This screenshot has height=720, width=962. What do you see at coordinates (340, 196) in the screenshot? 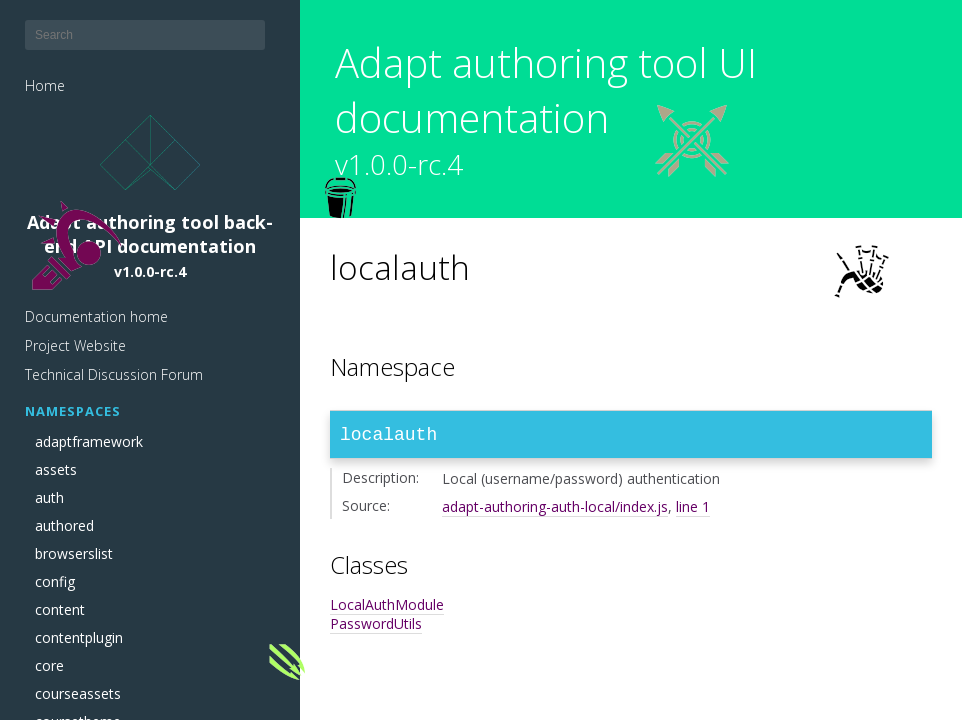
I see `empty inventory slot or container` at bounding box center [340, 196].